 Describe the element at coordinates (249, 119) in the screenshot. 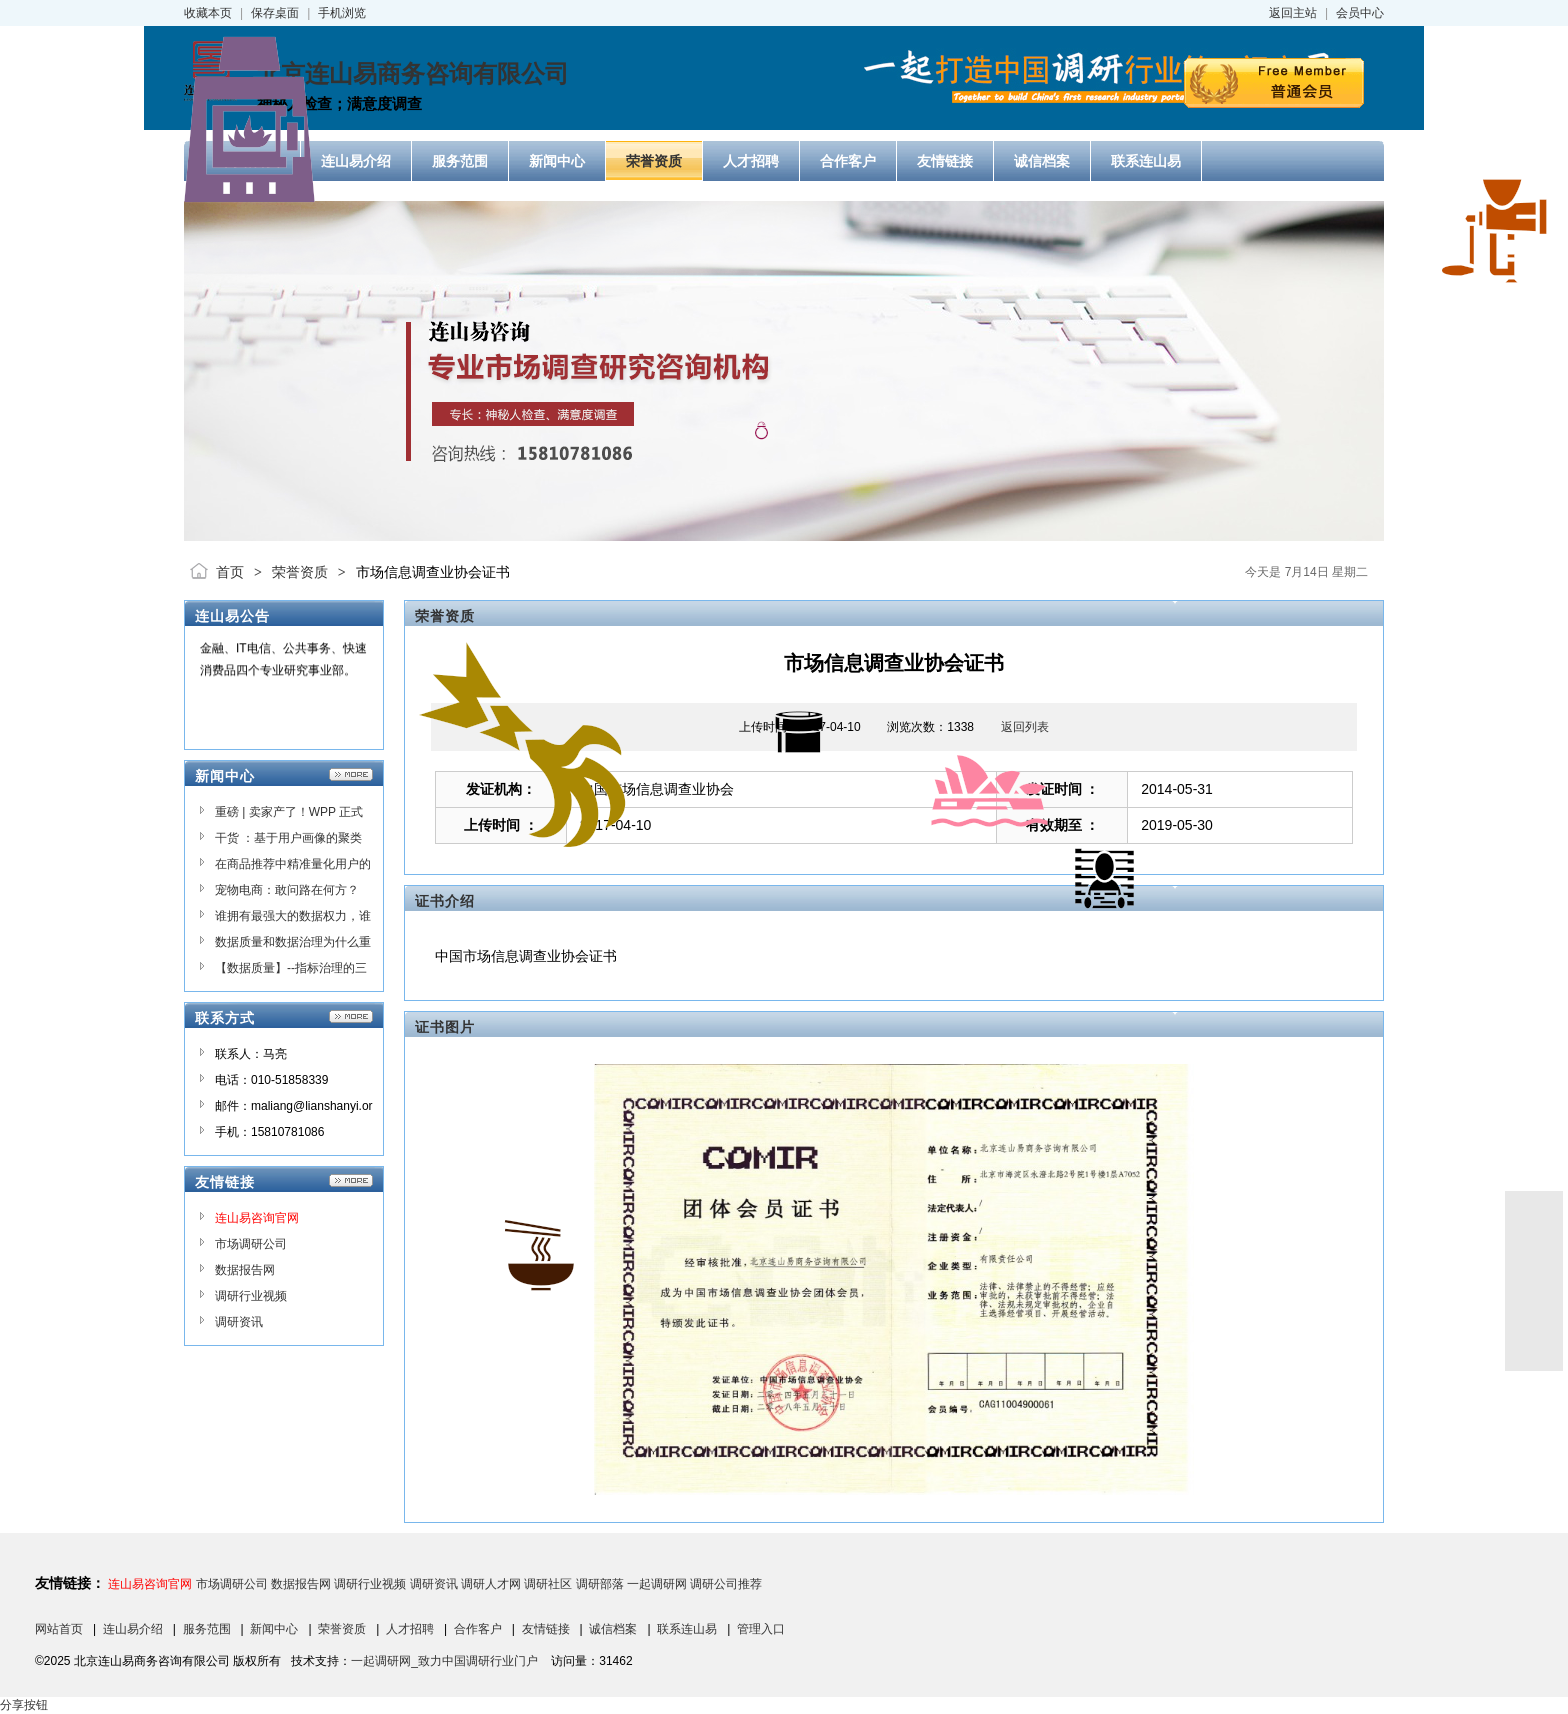

I see `access furnace or heating controls` at that location.